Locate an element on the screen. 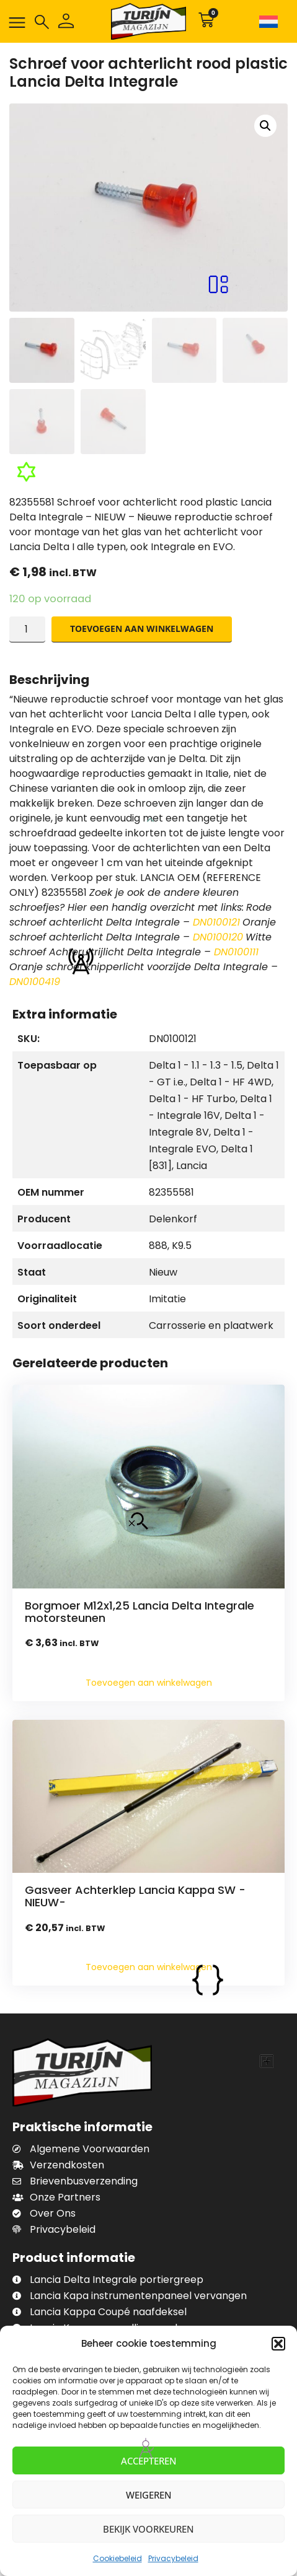 Image resolution: width=297 pixels, height=2576 pixels. search is disabled or unavailable is located at coordinates (140, 1521).